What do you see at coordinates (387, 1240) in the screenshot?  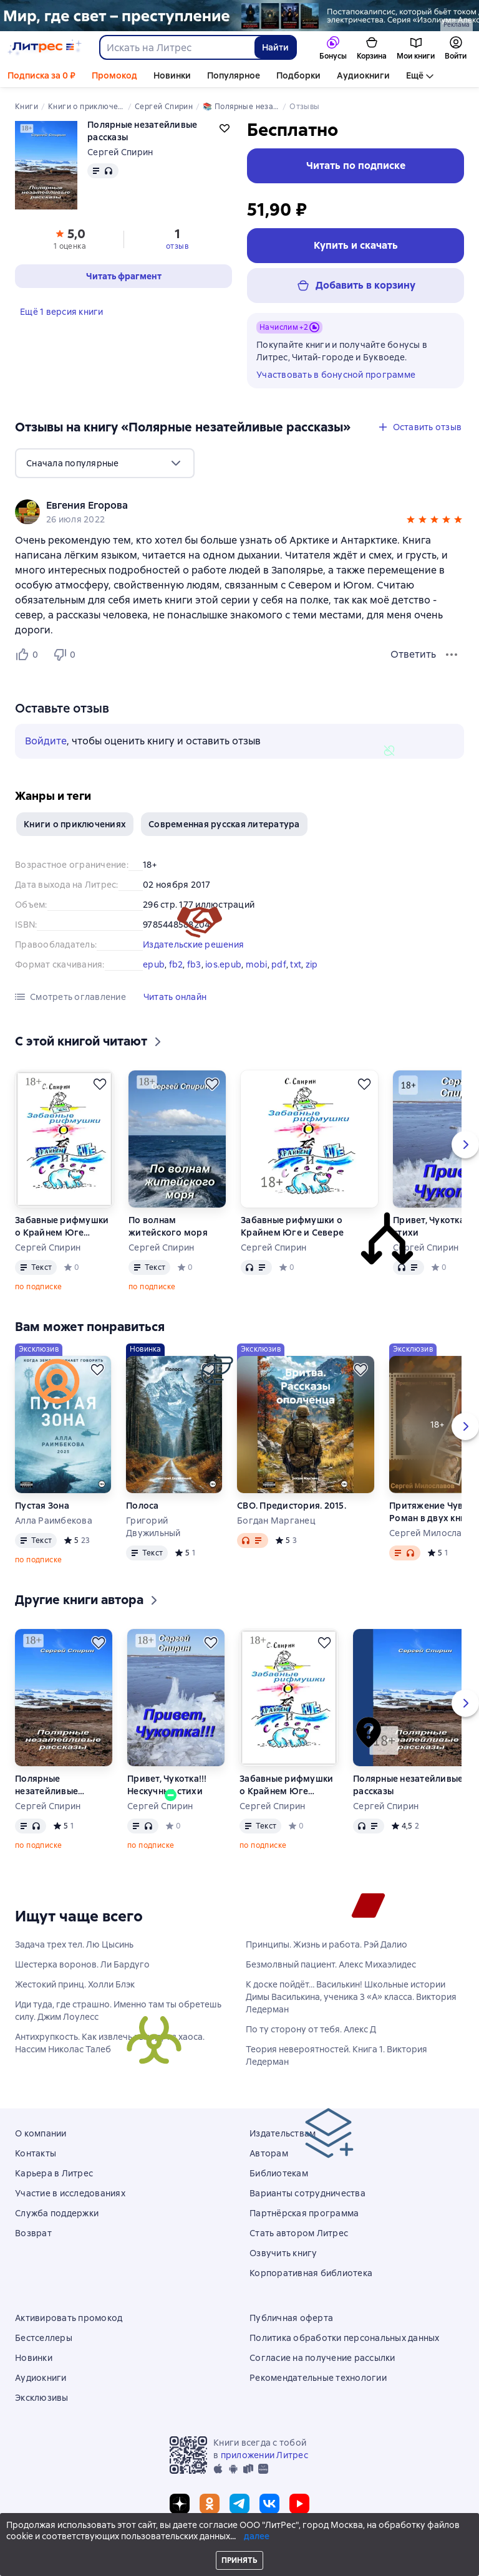 I see `split content into multiple paths` at bounding box center [387, 1240].